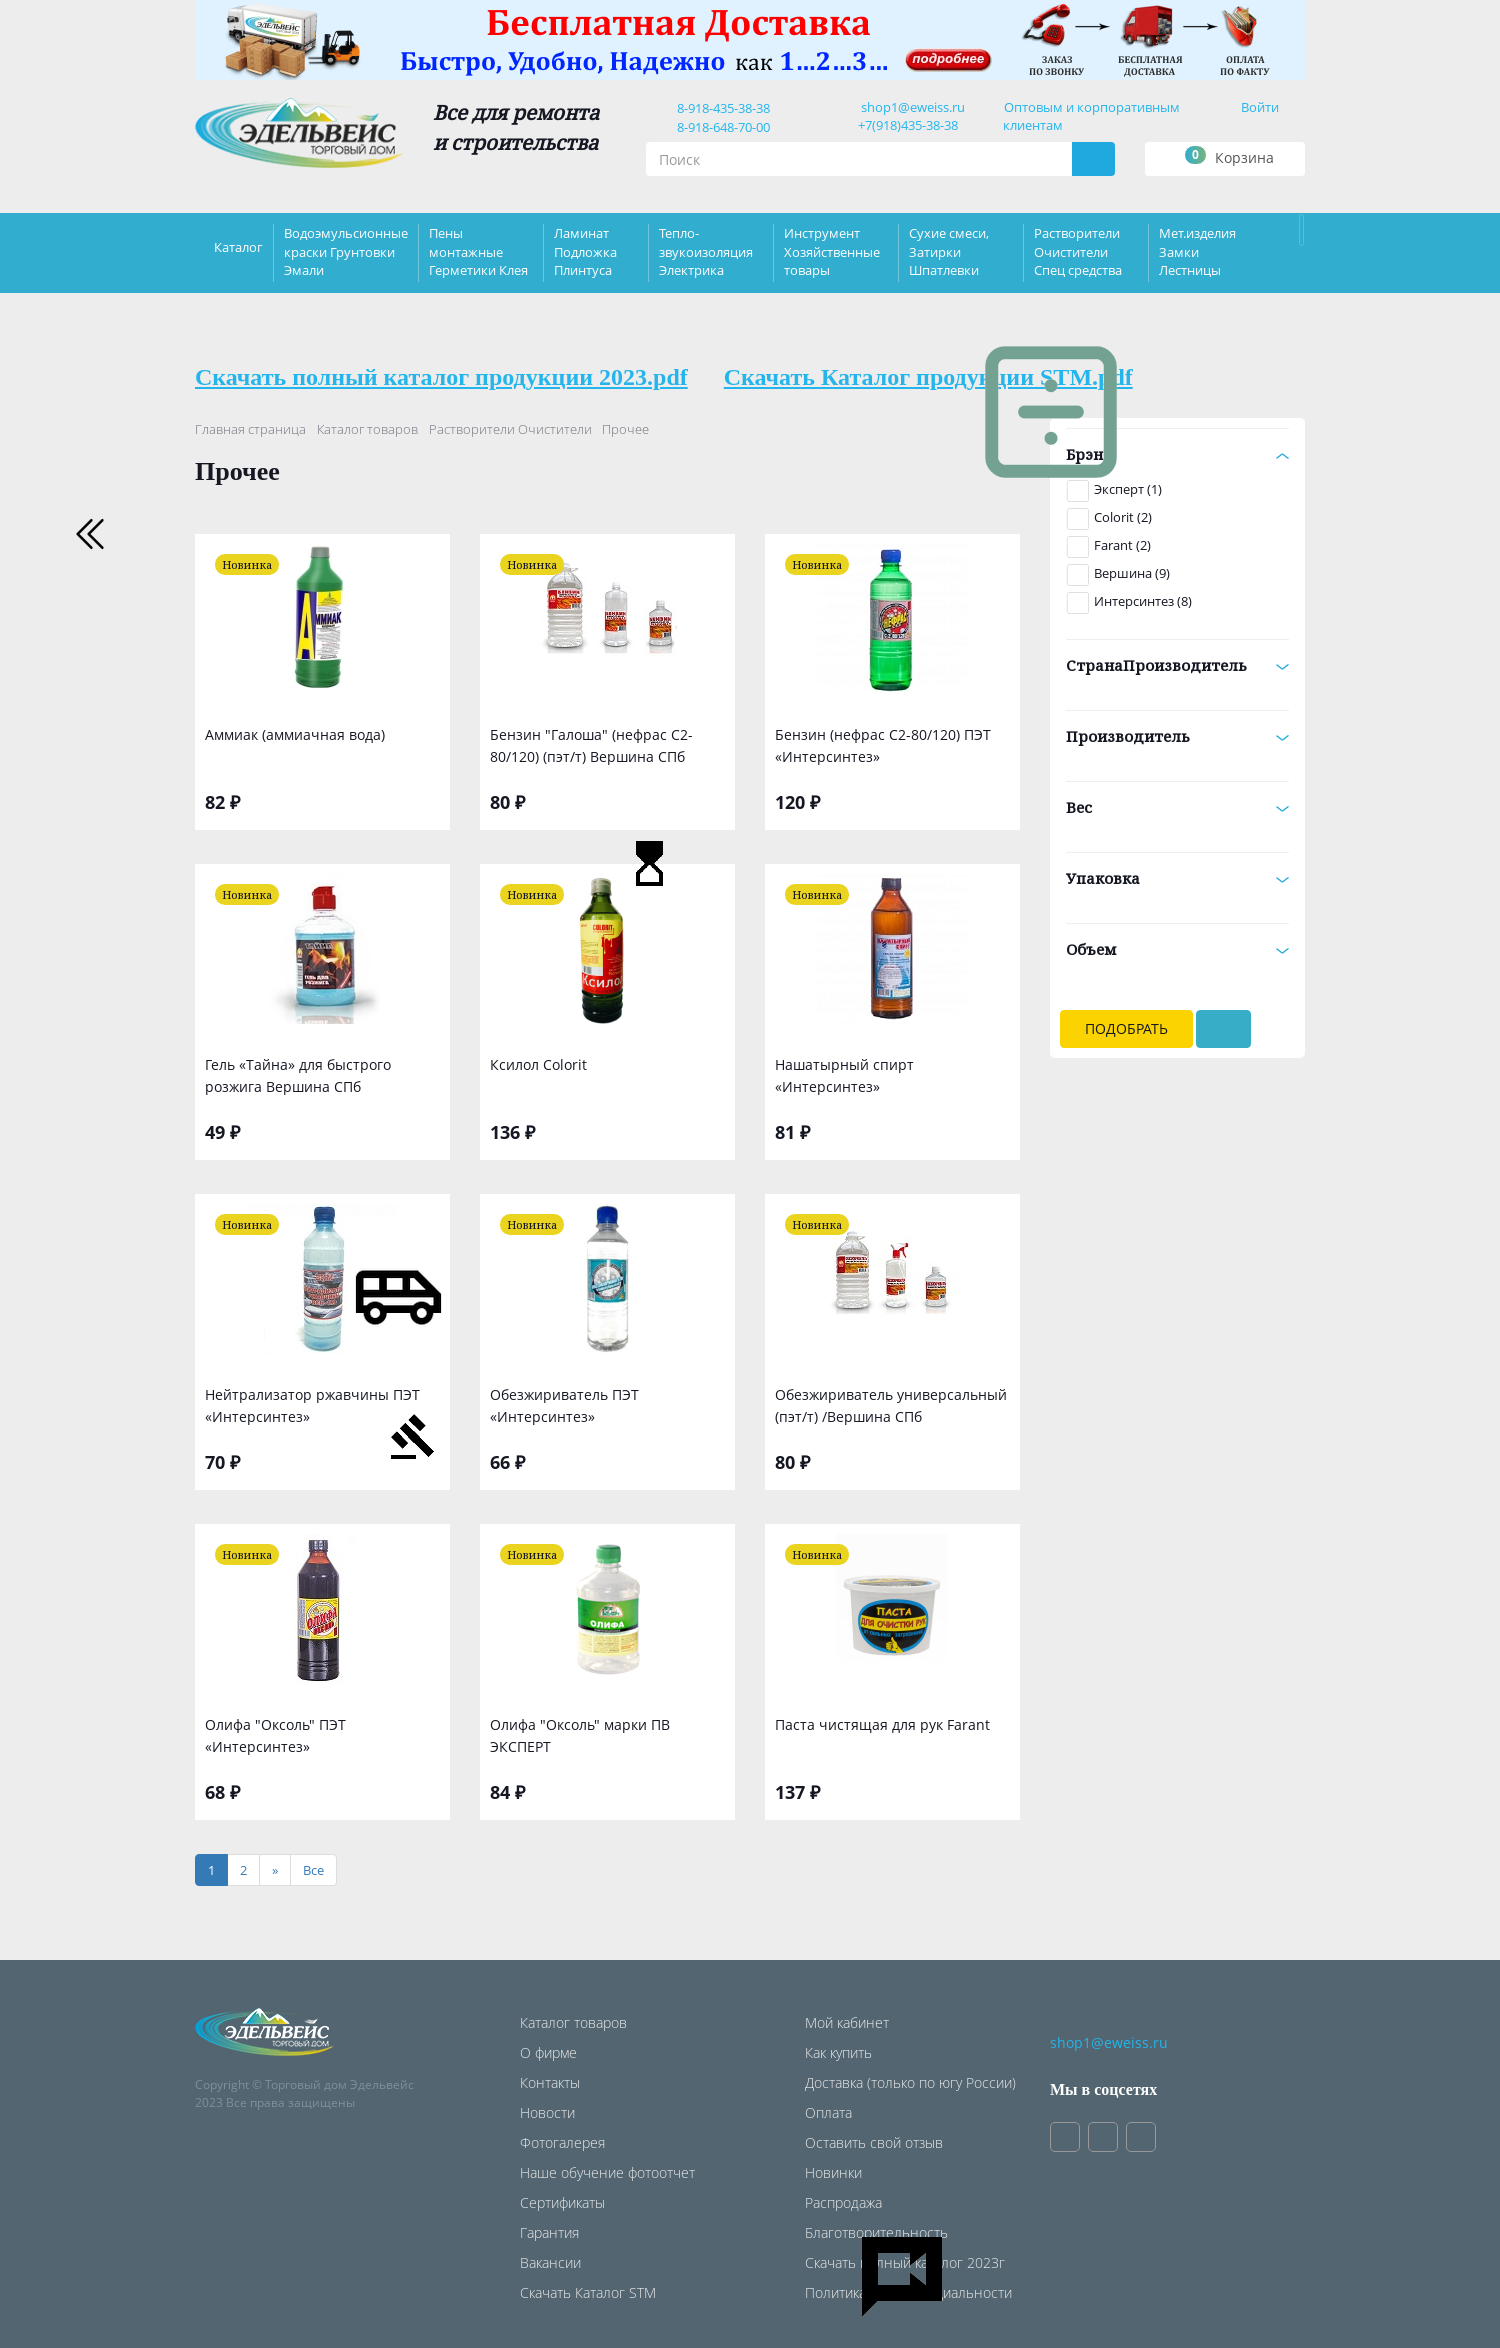 This screenshot has width=1500, height=2348. I want to click on access airport shuttle services, so click(398, 1297).